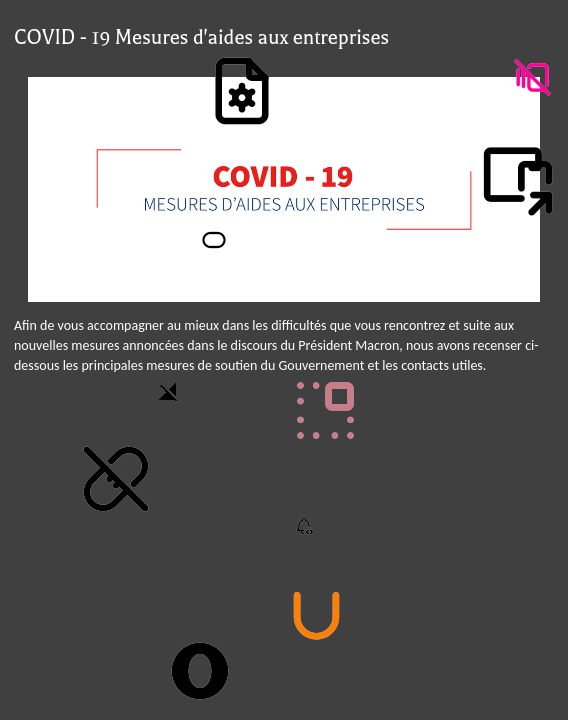  What do you see at coordinates (200, 671) in the screenshot?
I see `open Opera browser` at bounding box center [200, 671].